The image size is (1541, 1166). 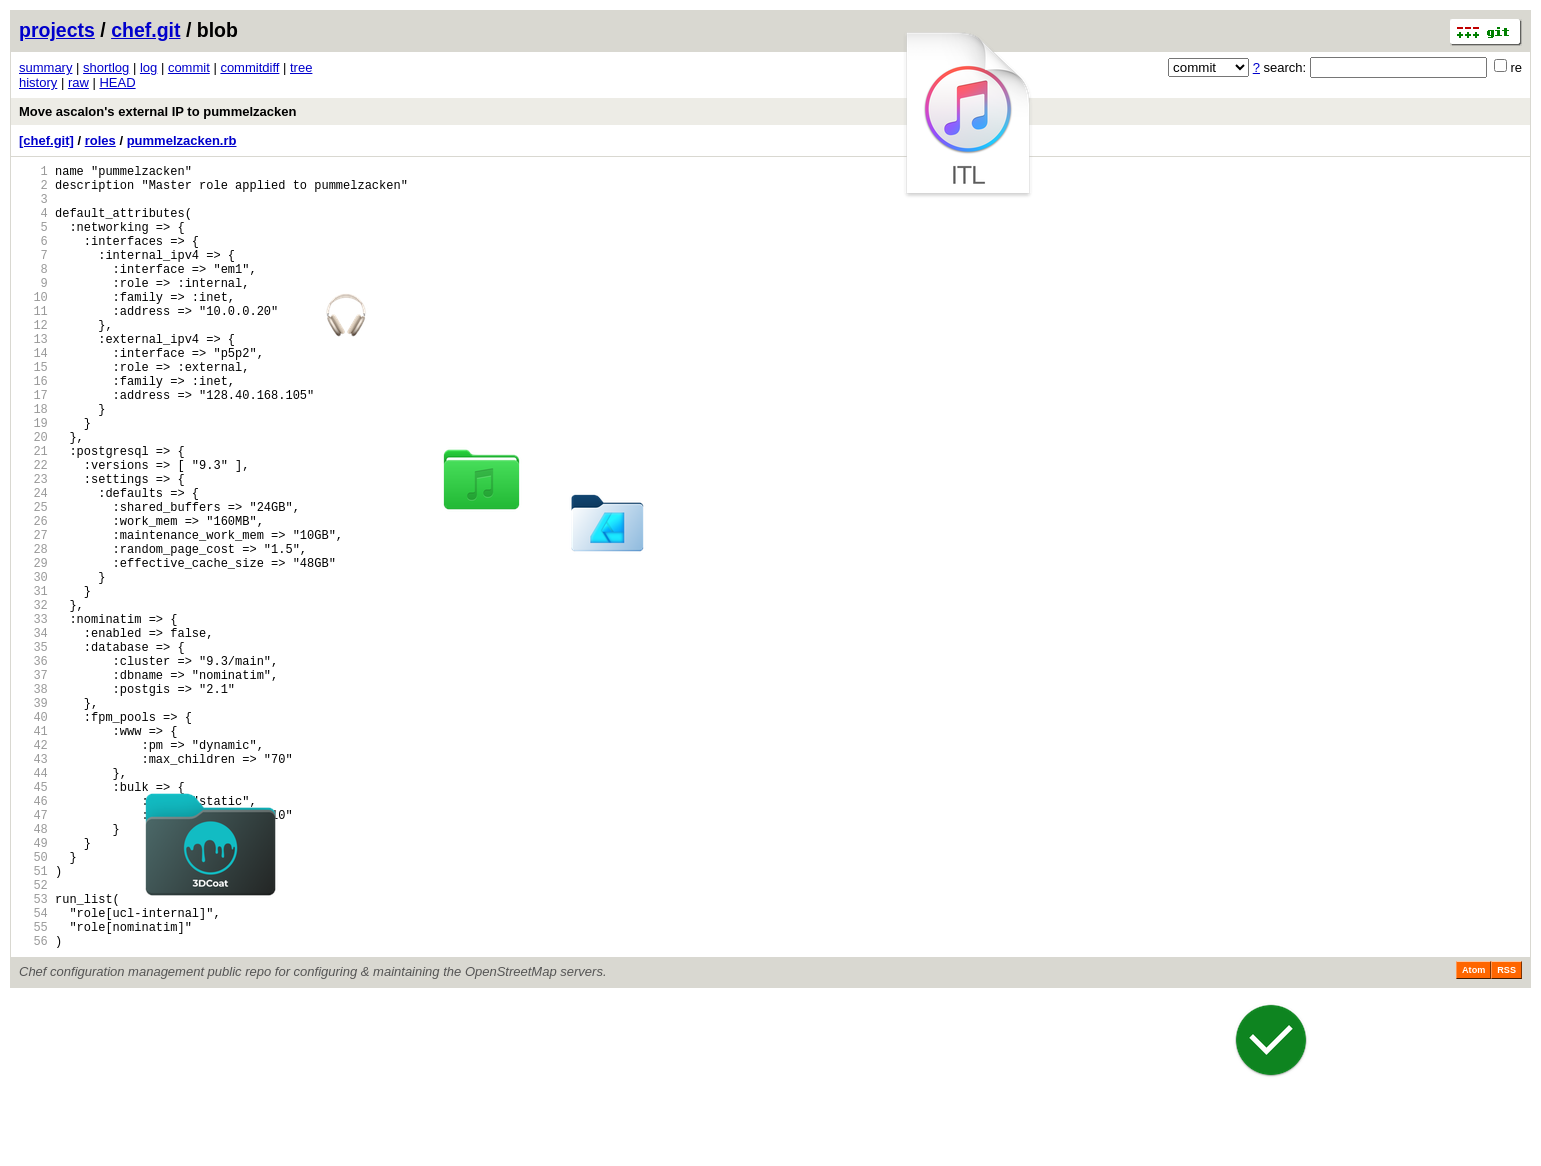 What do you see at coordinates (607, 525) in the screenshot?
I see `open folder containing Affinity Designer files` at bounding box center [607, 525].